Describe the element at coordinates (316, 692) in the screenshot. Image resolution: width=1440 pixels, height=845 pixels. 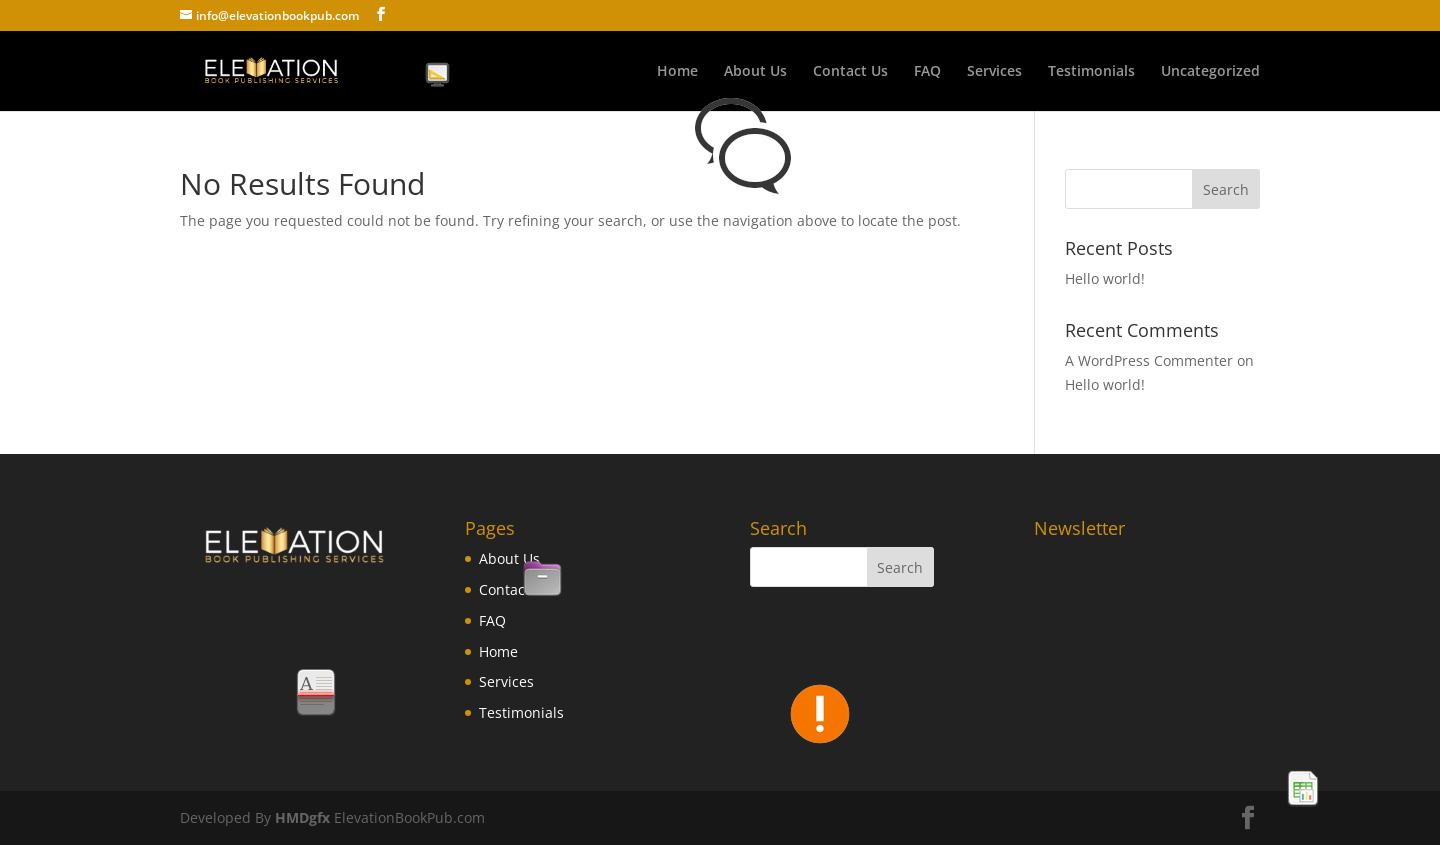
I see `open document scanning application` at that location.